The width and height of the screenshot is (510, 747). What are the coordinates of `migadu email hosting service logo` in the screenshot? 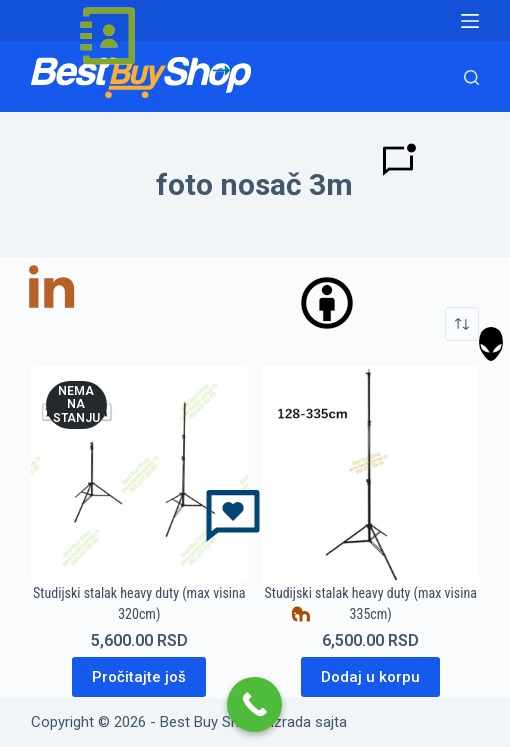 It's located at (301, 614).